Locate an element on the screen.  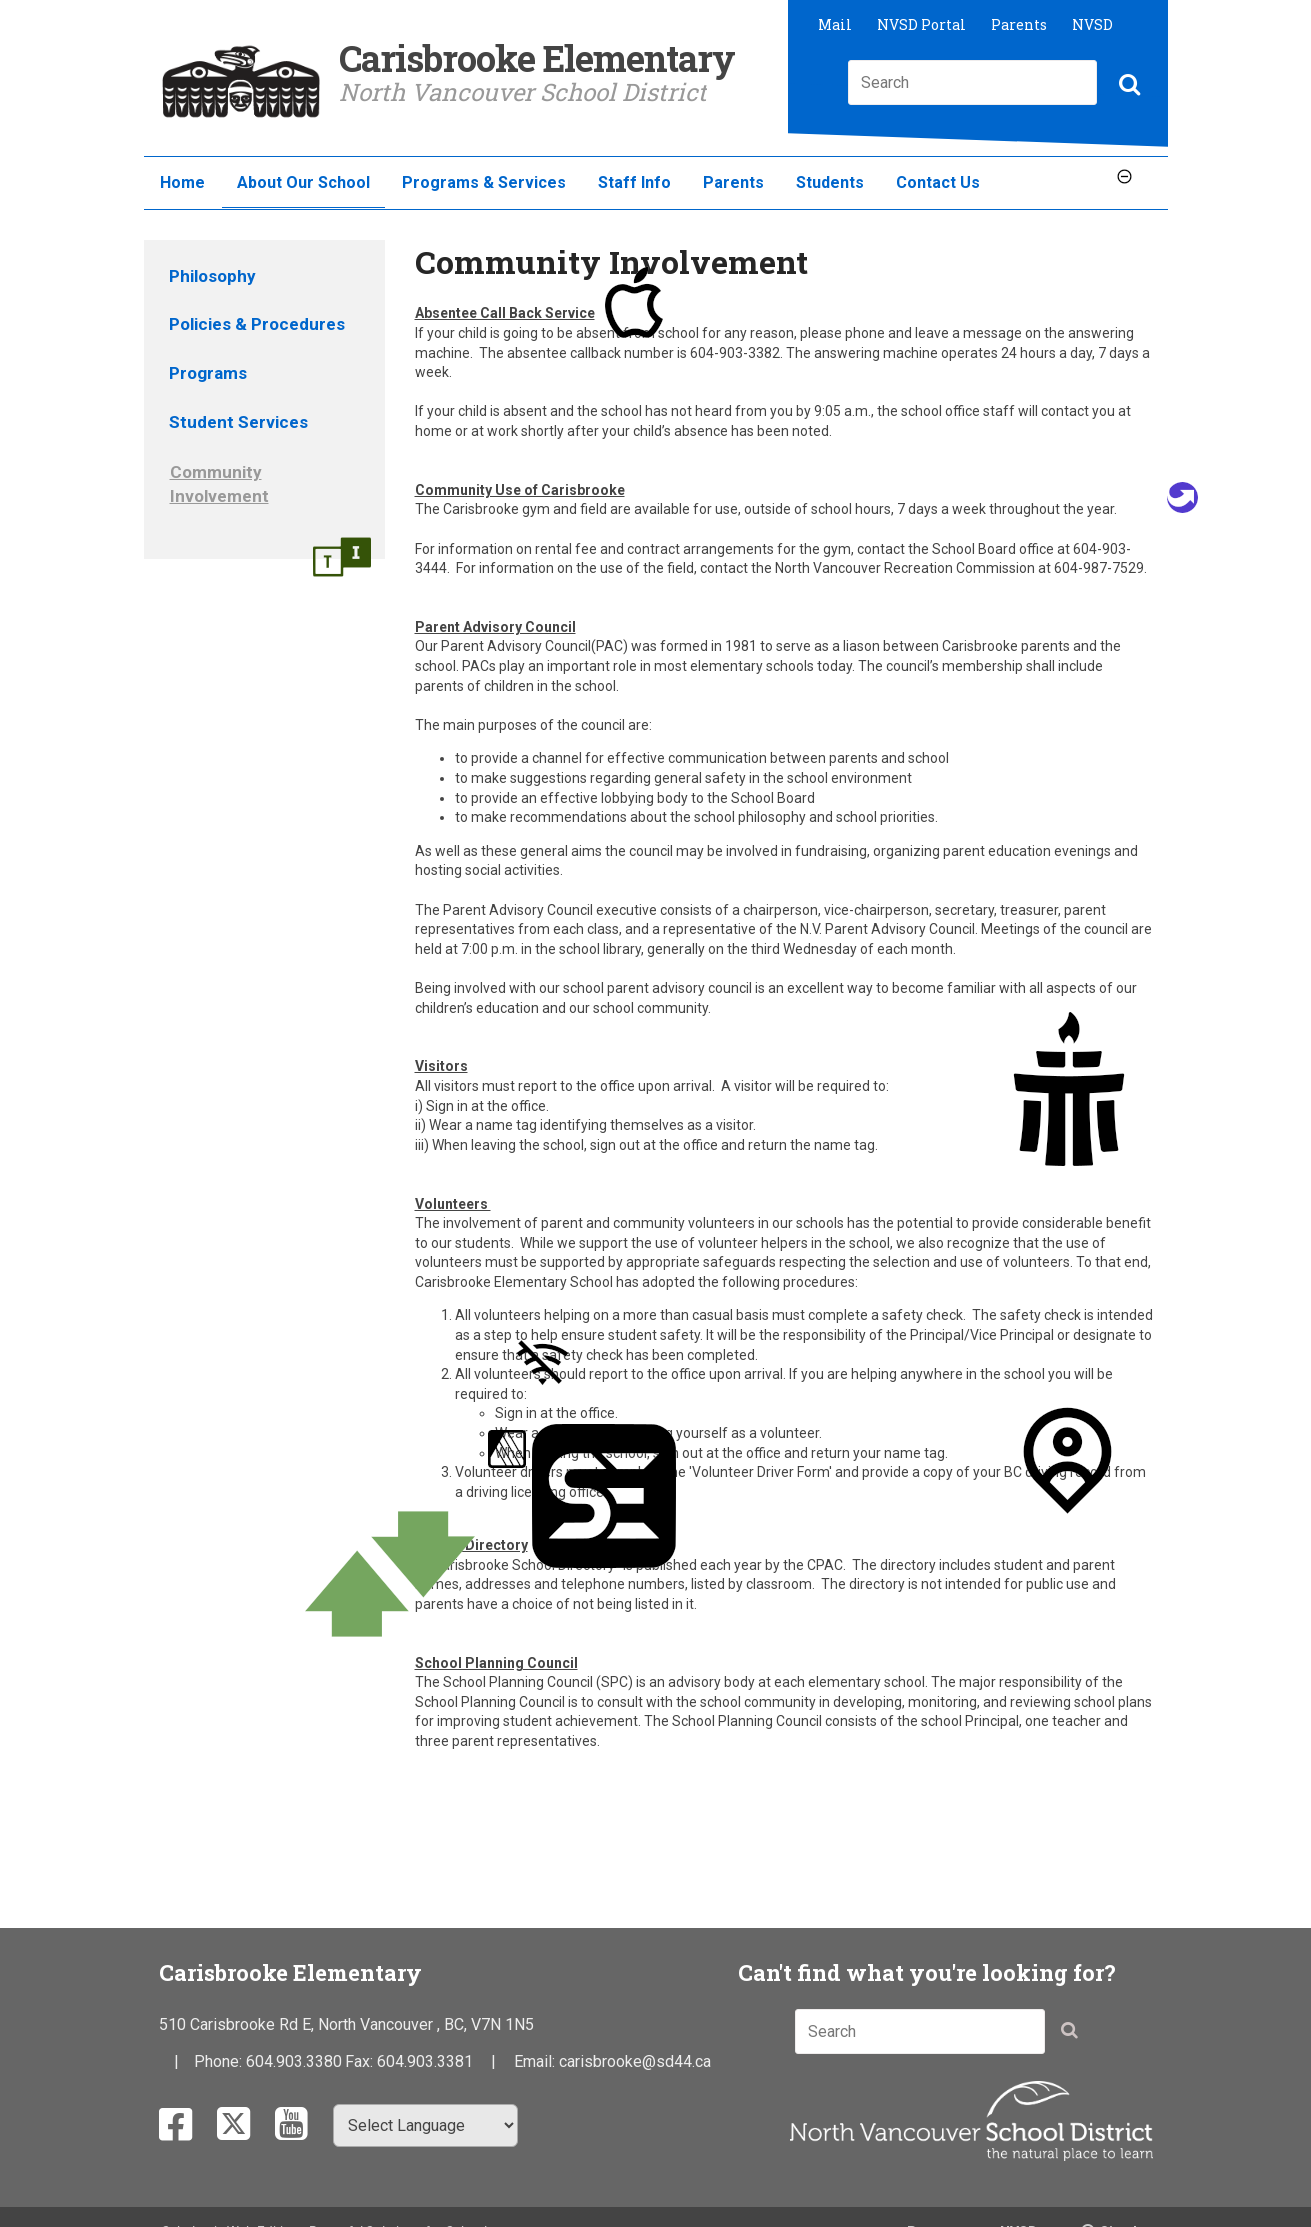
open Affinity Publisher application is located at coordinates (507, 1449).